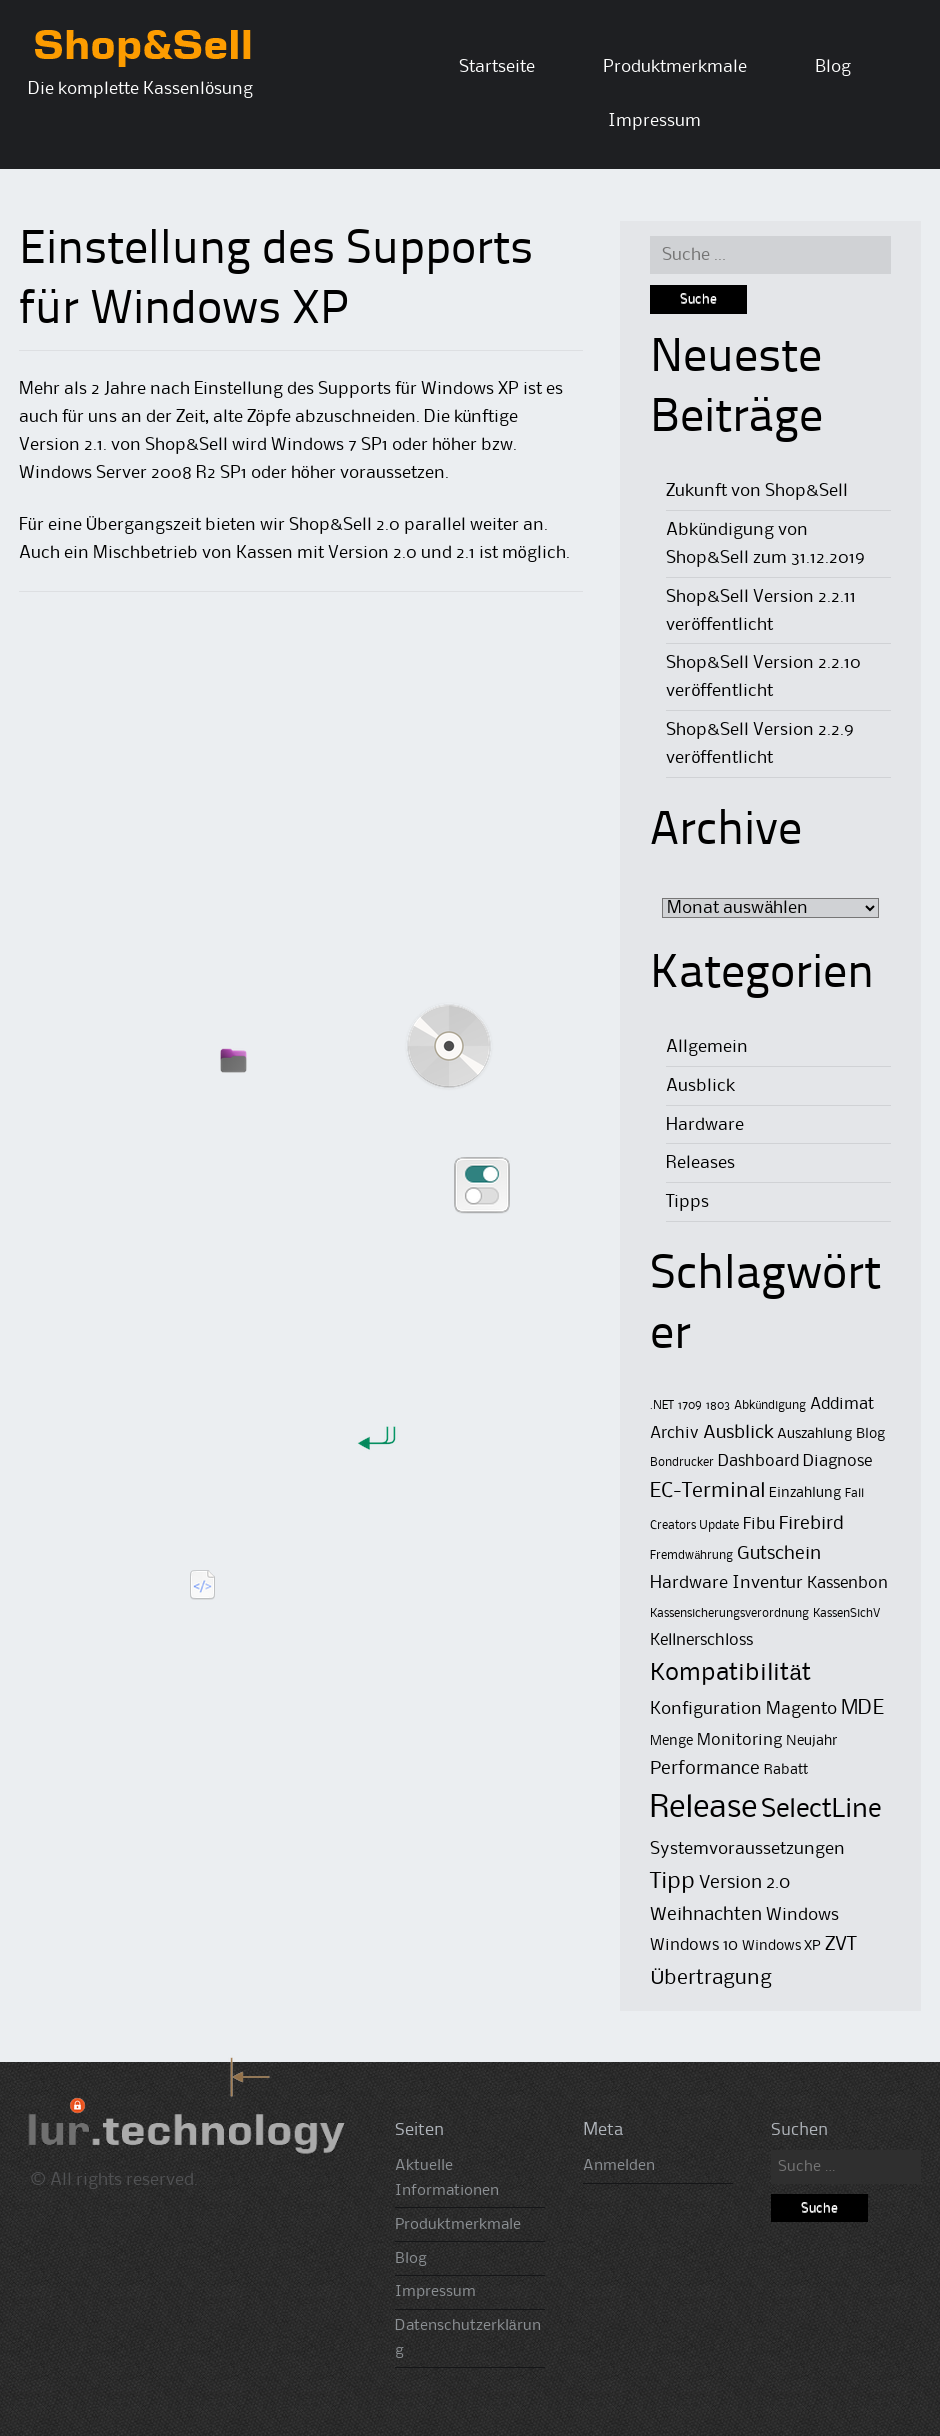 The image size is (940, 2436). Describe the element at coordinates (482, 1185) in the screenshot. I see `open unity tweak tool settings` at that location.